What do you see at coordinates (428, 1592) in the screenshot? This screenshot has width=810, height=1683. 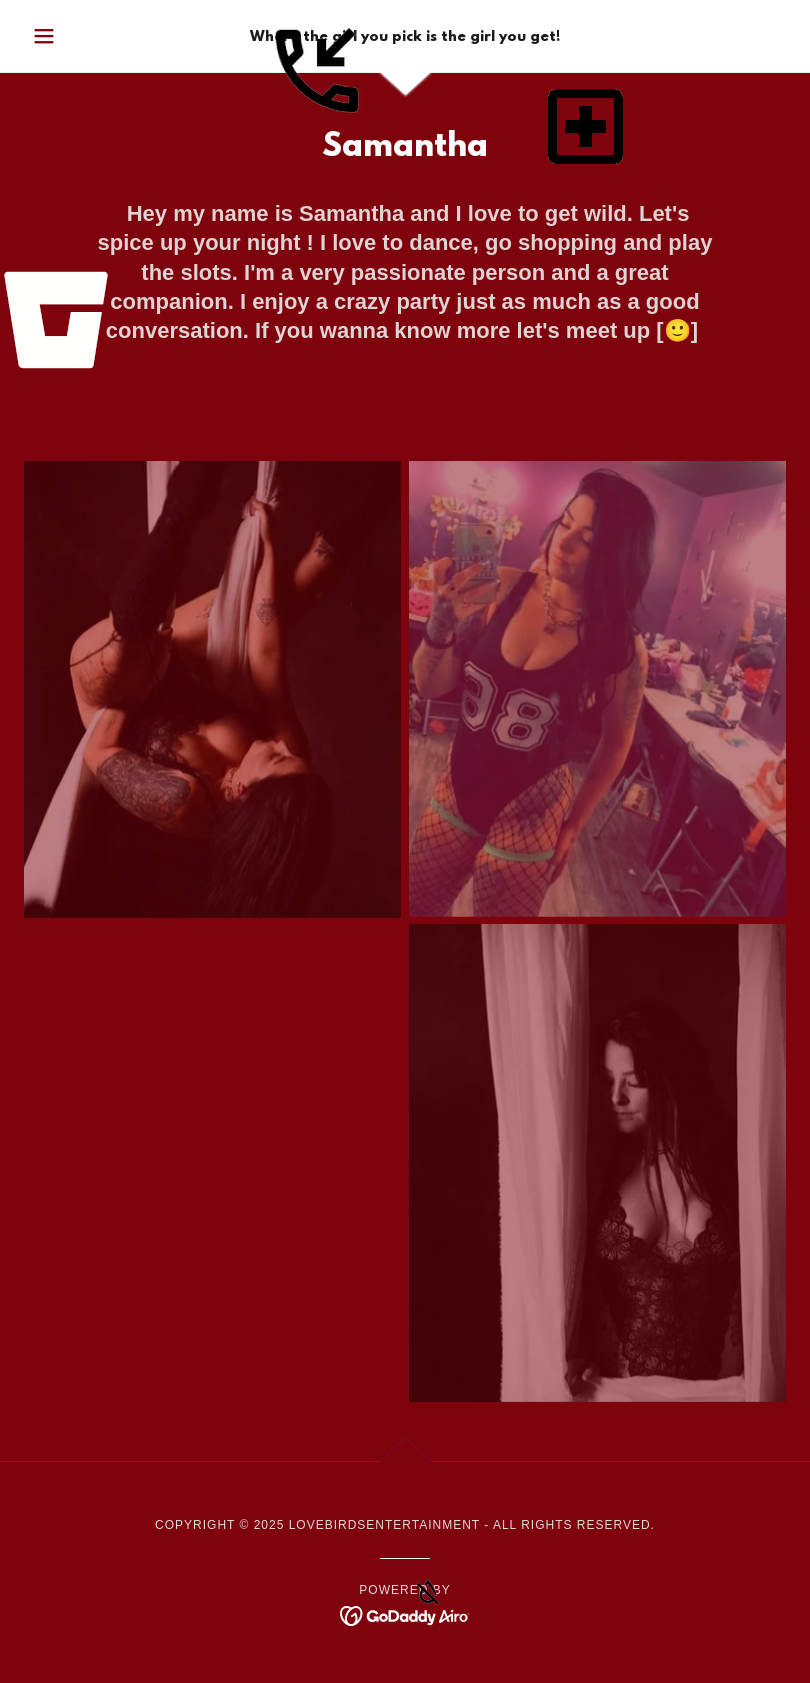 I see `reset or clear text color formatting` at bounding box center [428, 1592].